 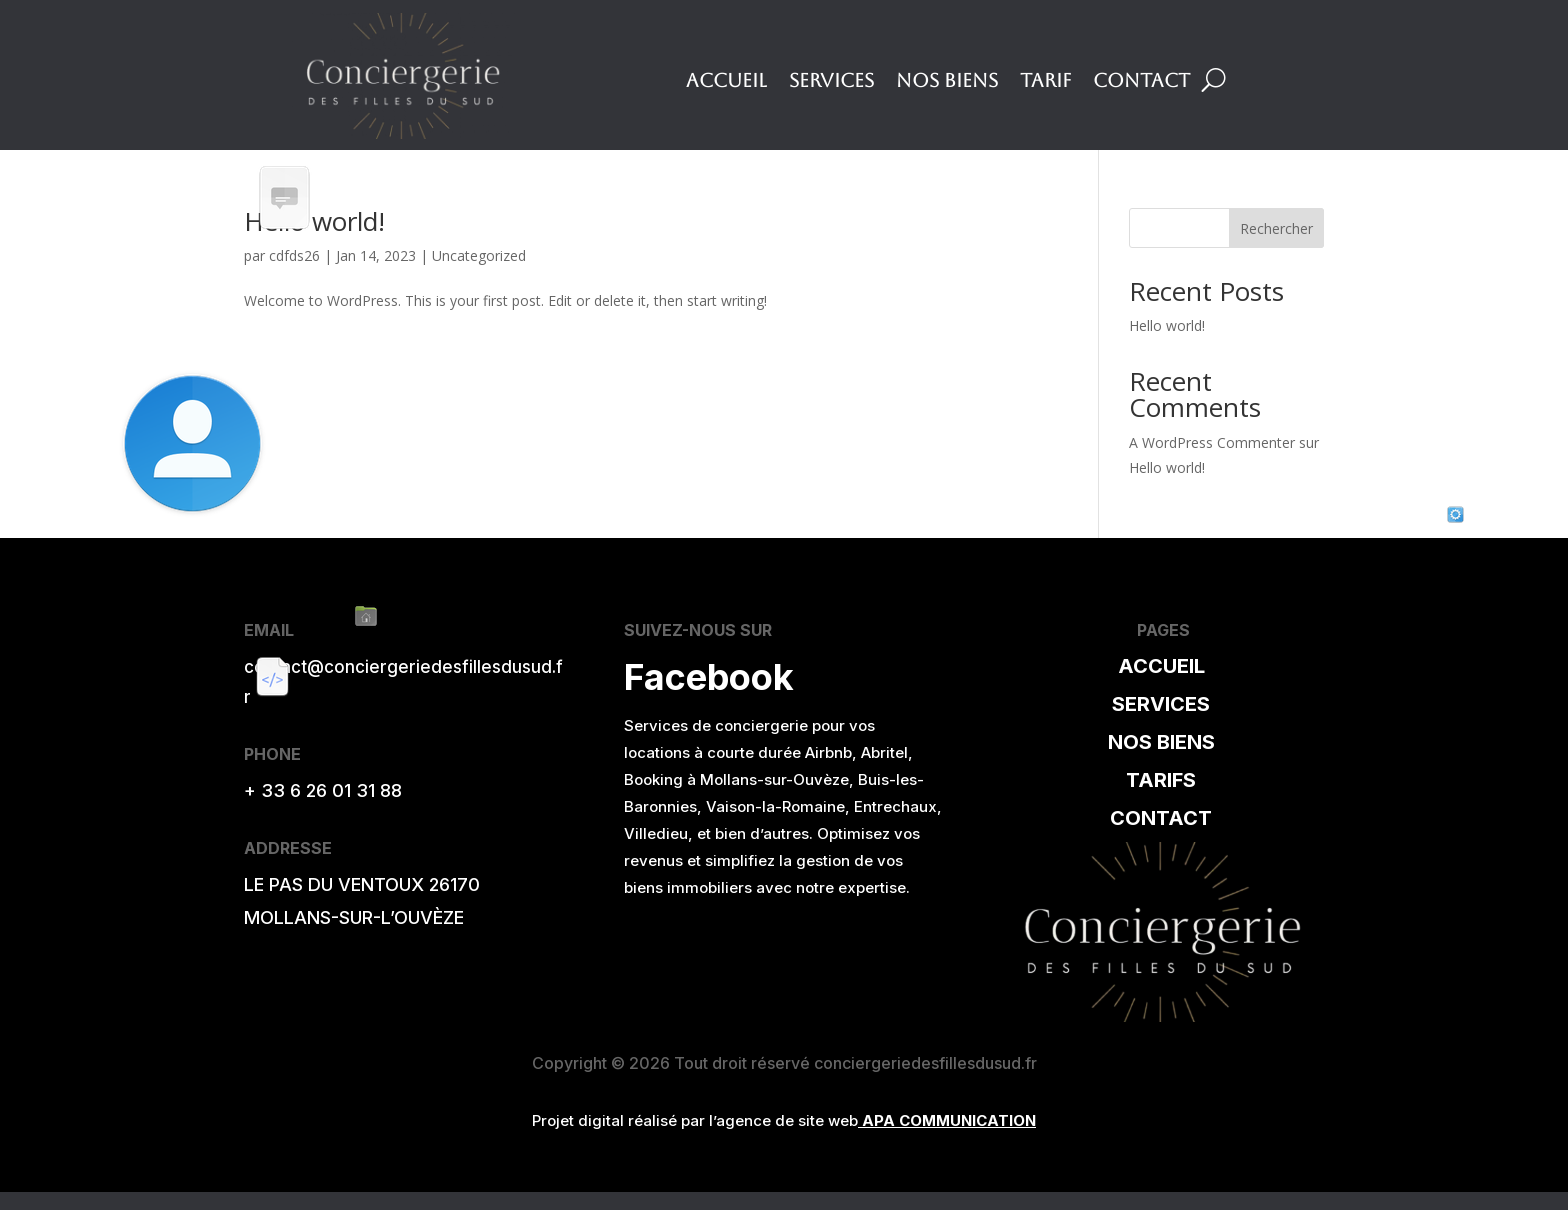 What do you see at coordinates (284, 197) in the screenshot?
I see `a subrip subtitle file (.srt)` at bounding box center [284, 197].